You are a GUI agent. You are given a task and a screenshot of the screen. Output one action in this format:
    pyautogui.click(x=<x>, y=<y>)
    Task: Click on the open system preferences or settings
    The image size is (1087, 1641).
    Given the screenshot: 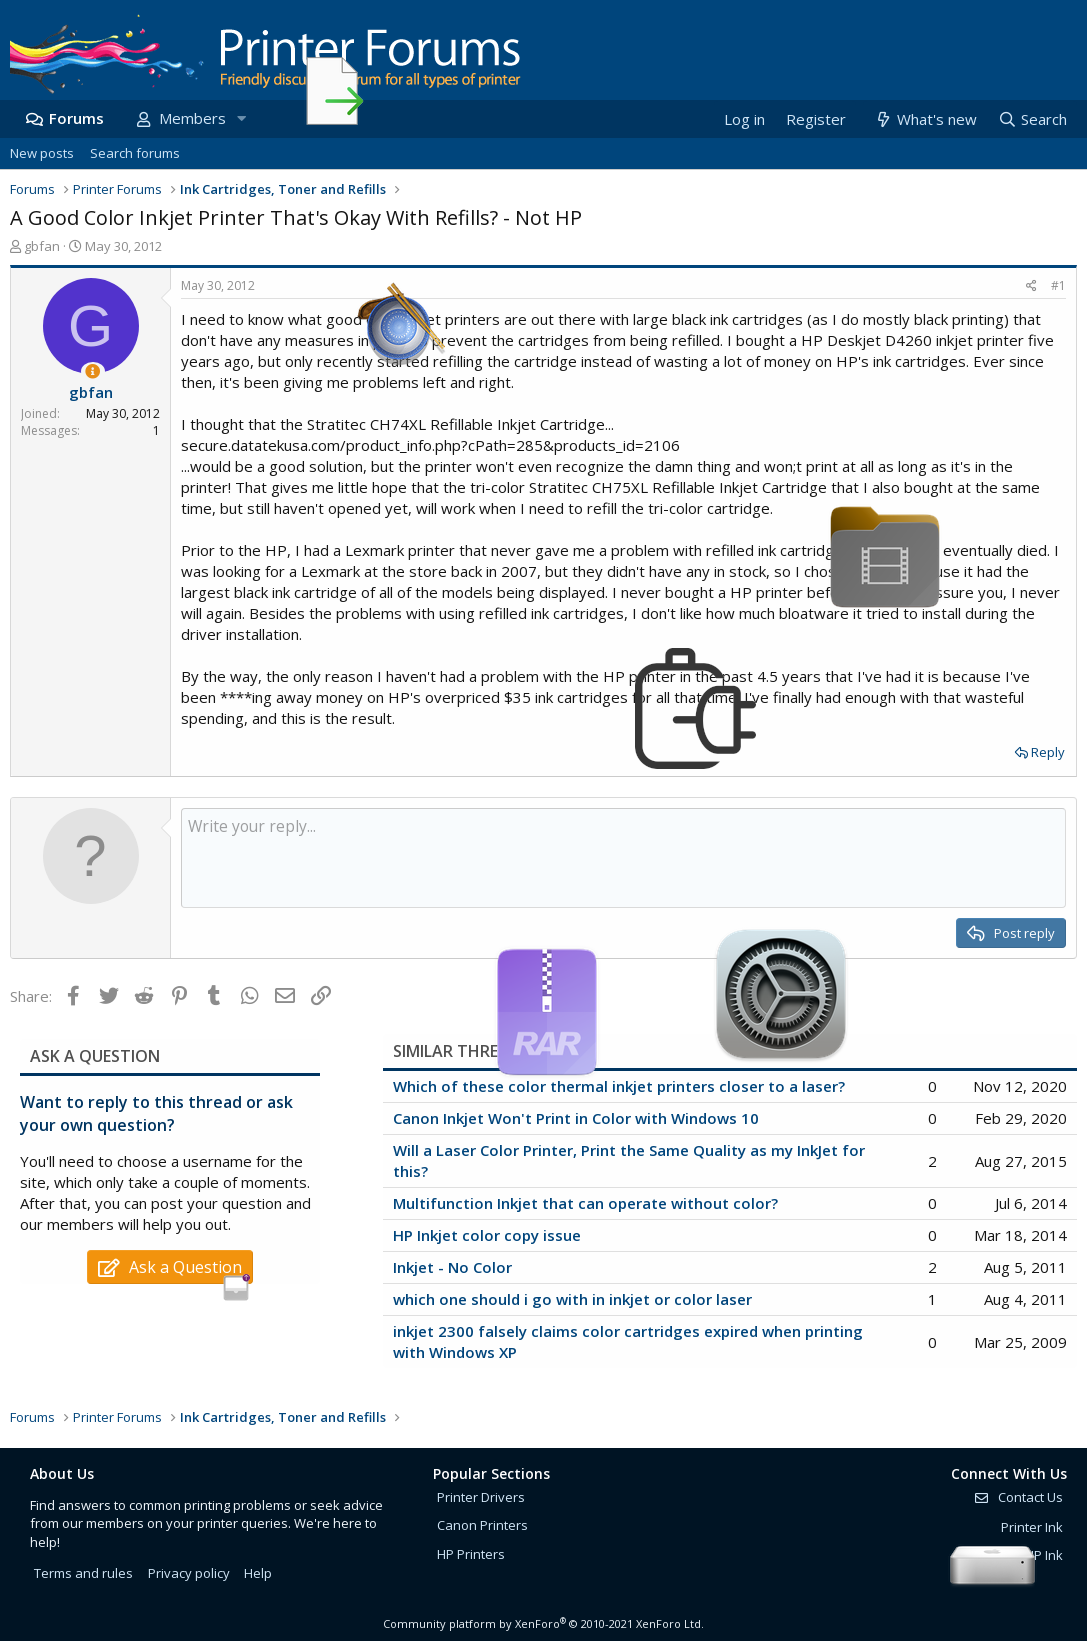 What is the action you would take?
    pyautogui.click(x=781, y=994)
    